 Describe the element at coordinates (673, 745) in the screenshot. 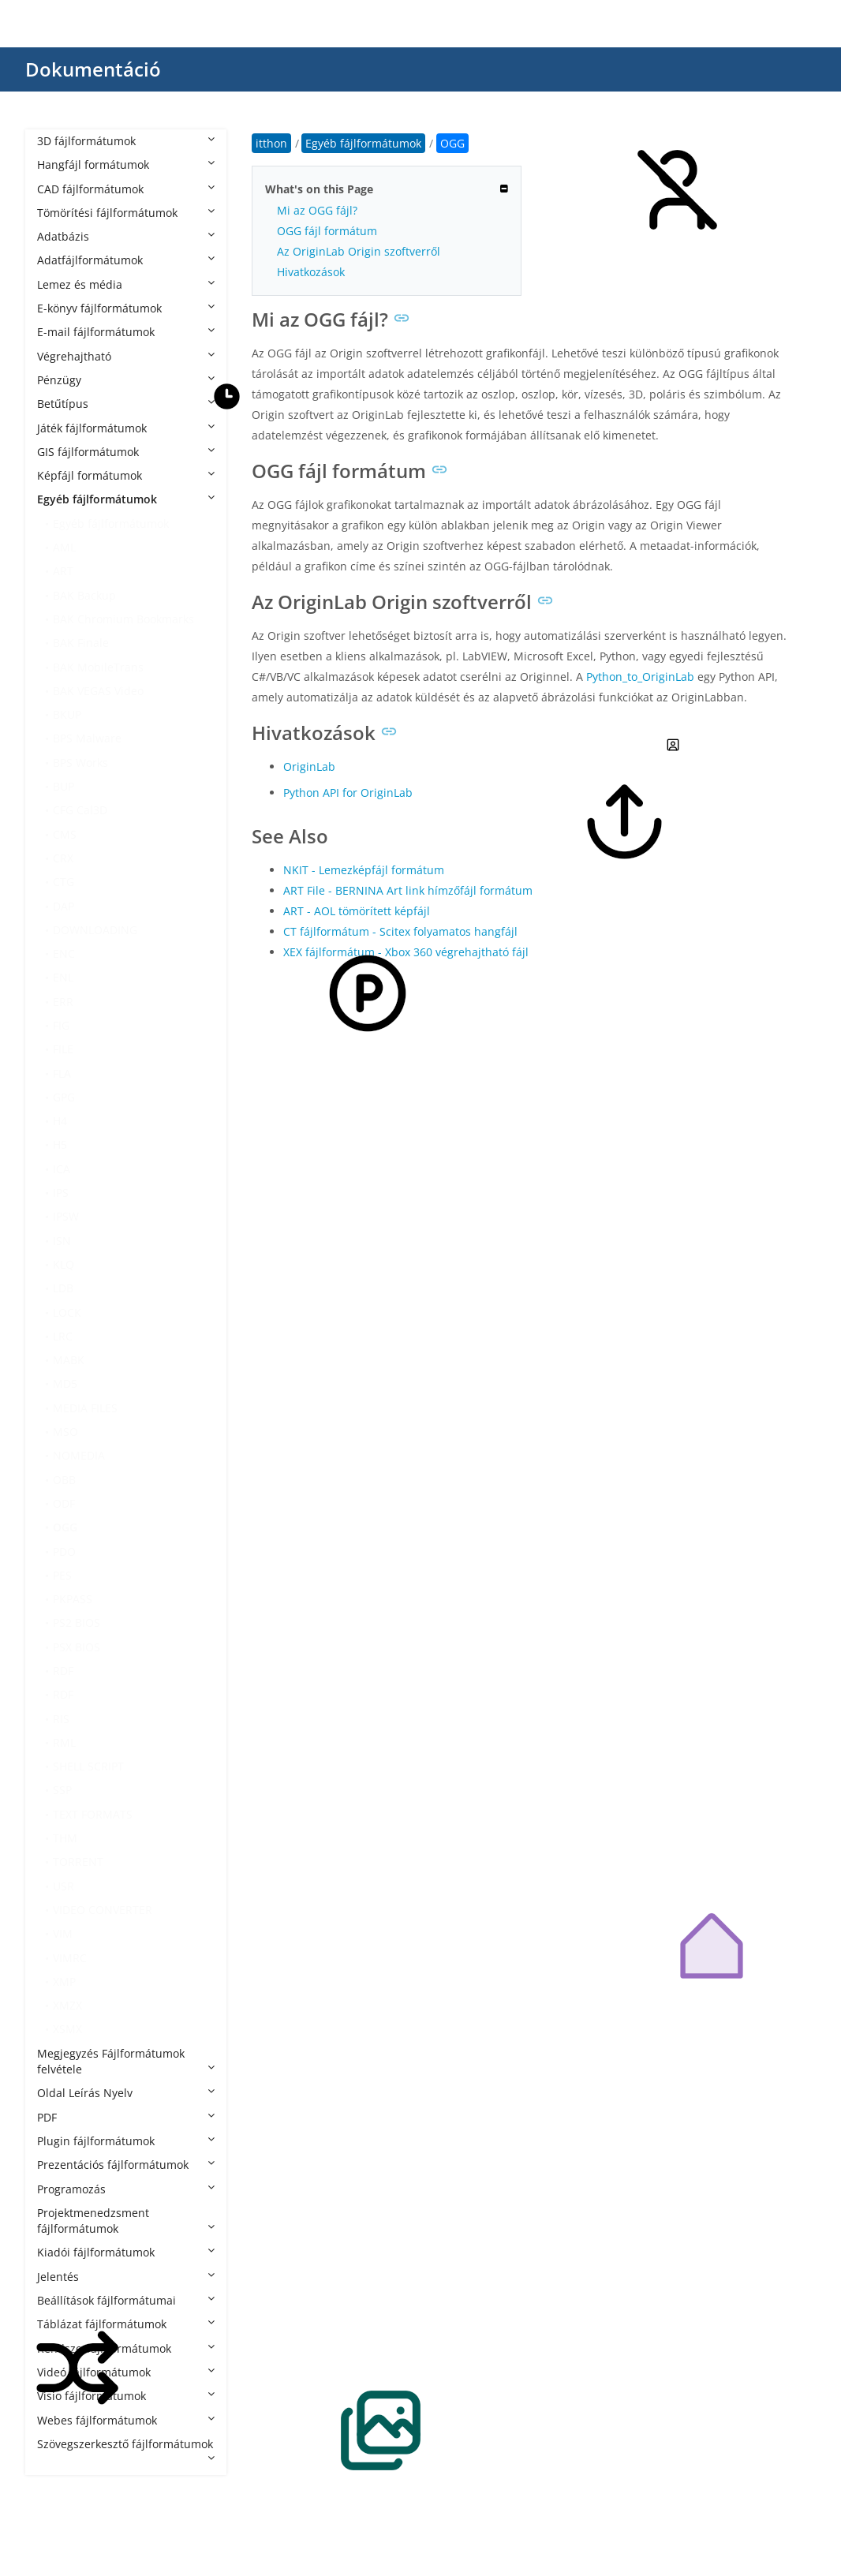

I see `view user profile` at that location.